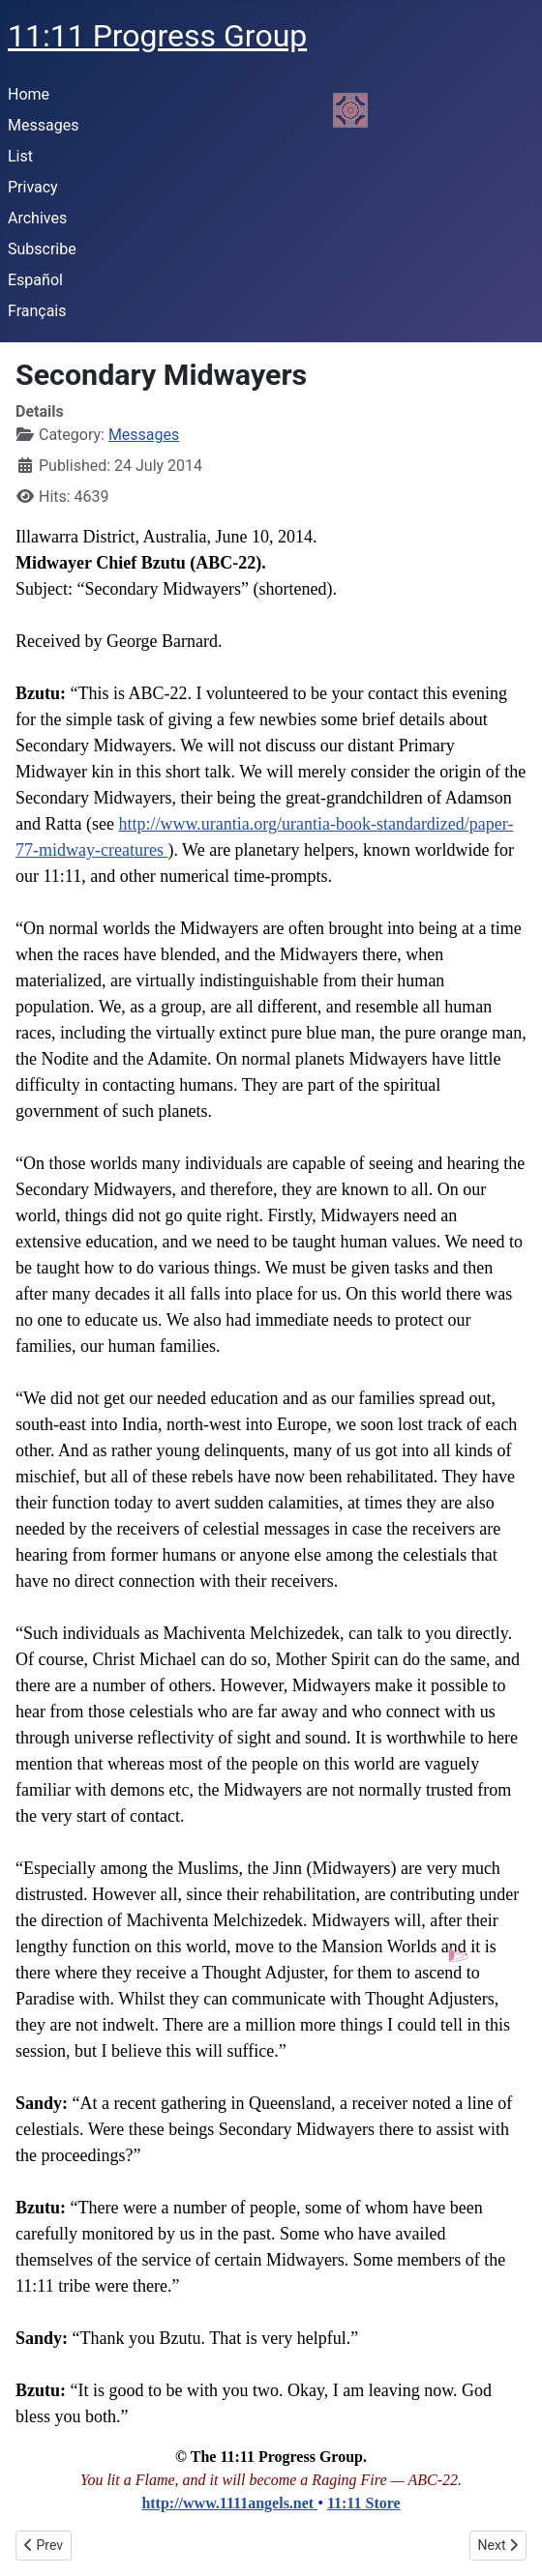  I want to click on decorative tile or pattern element, so click(350, 110).